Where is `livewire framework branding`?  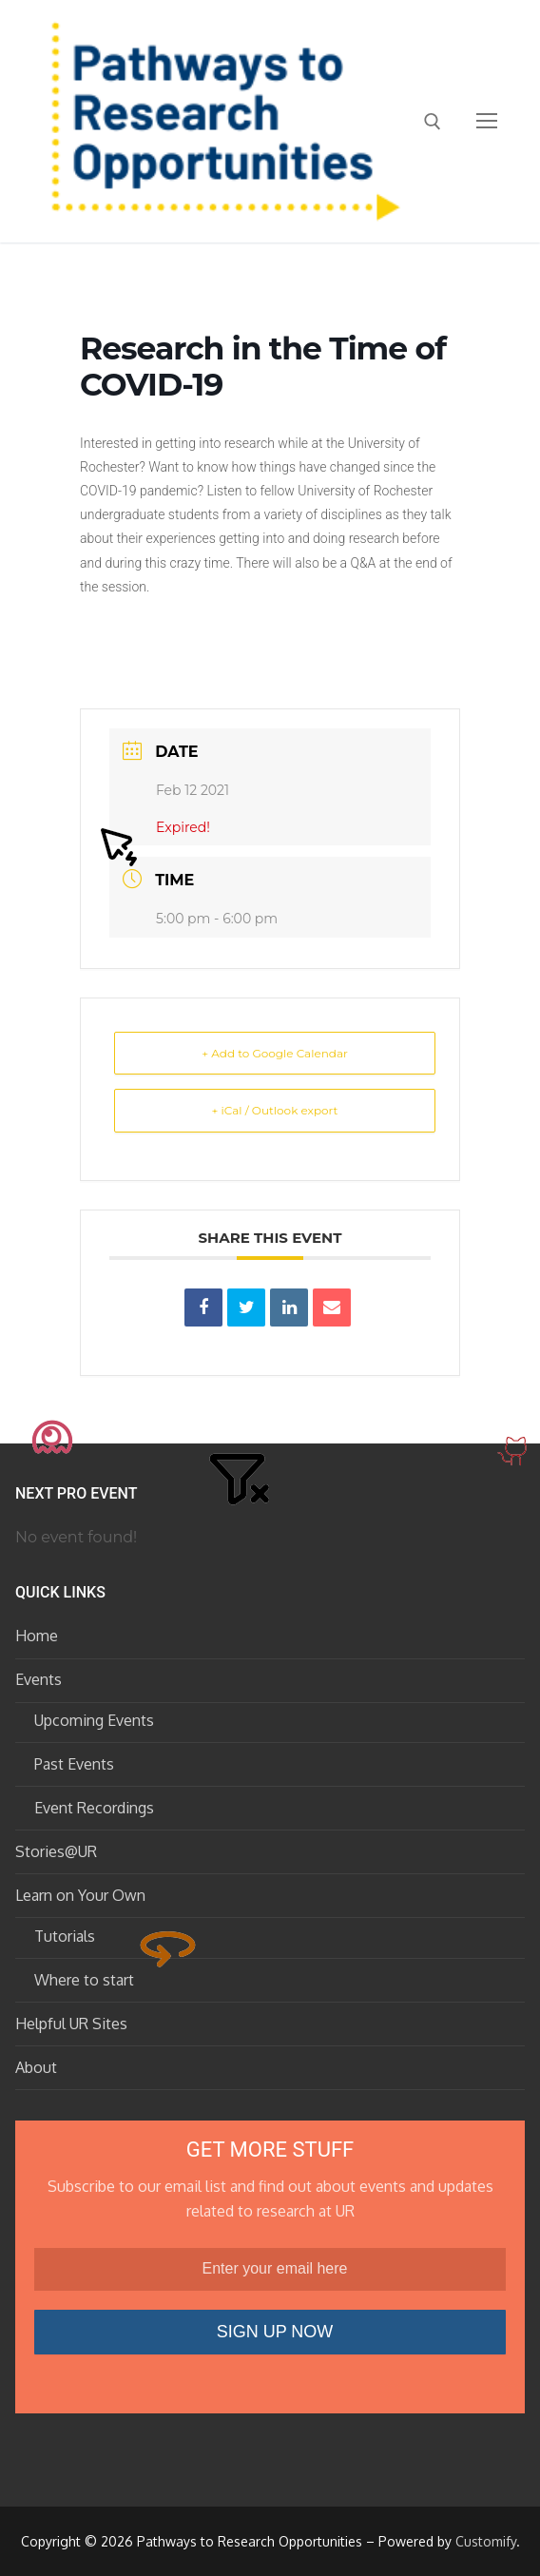 livewire framework branding is located at coordinates (52, 1437).